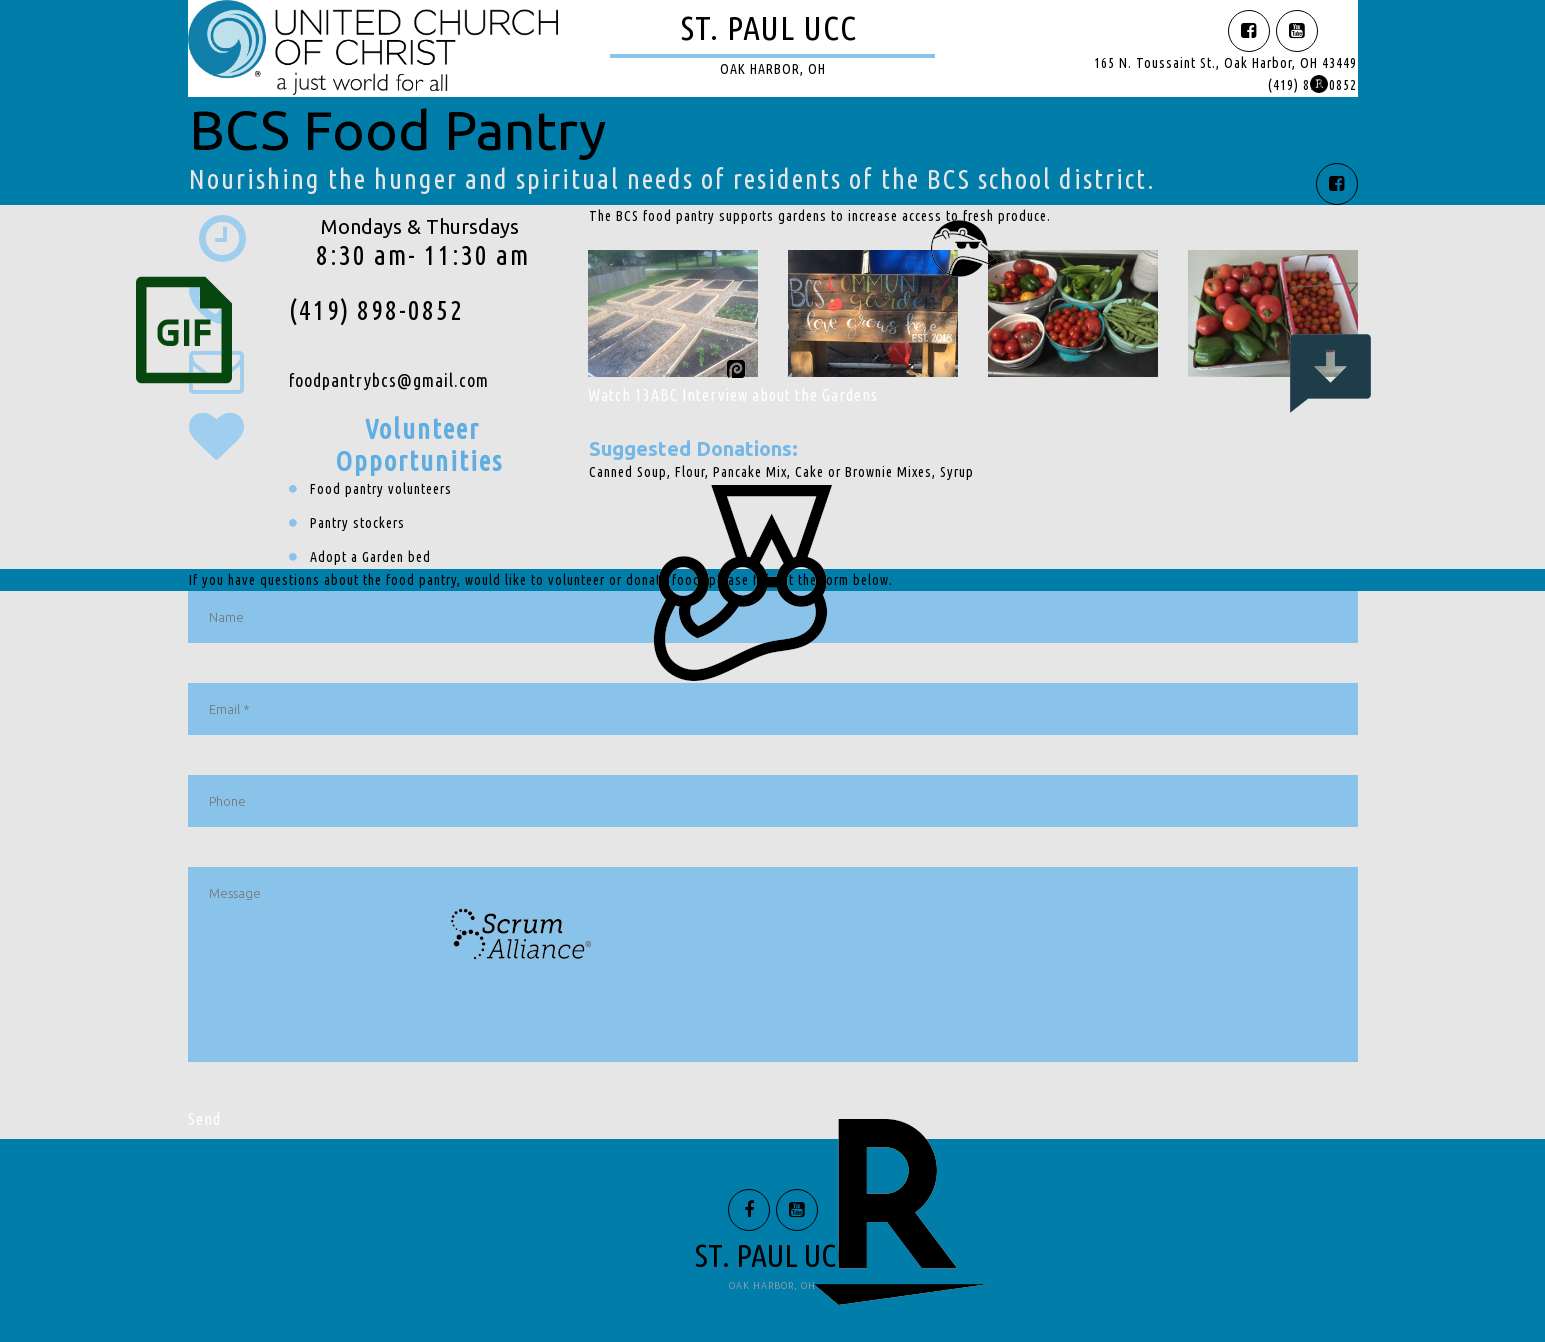 The image size is (1545, 1342). Describe the element at coordinates (184, 330) in the screenshot. I see `attach a GIF file` at that location.